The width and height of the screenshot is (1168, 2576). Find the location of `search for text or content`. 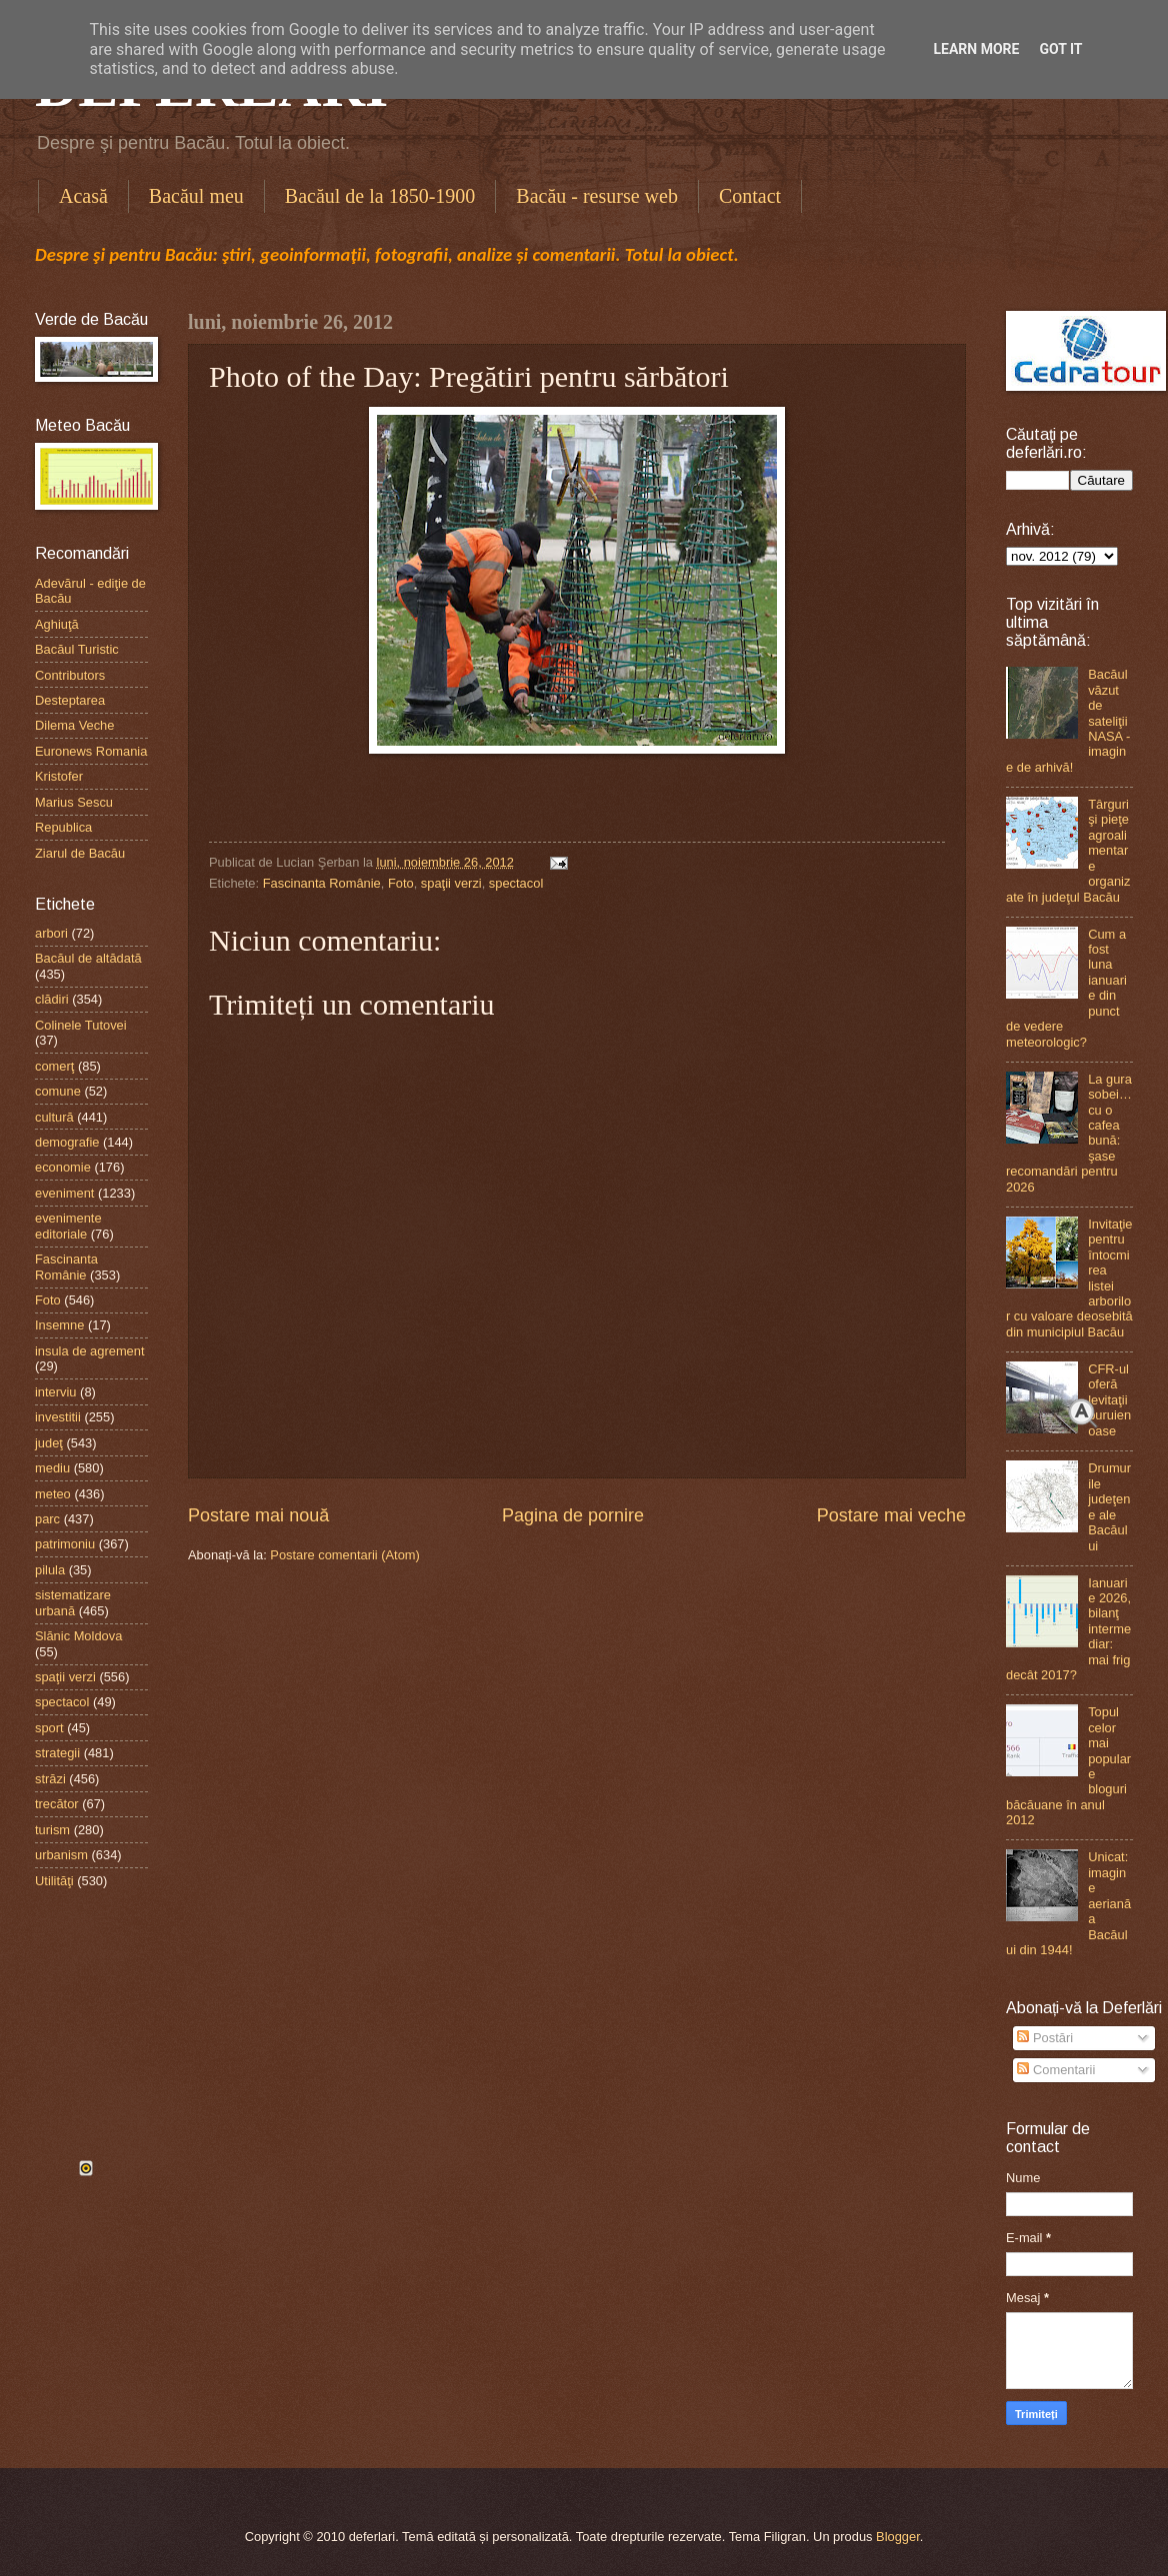

search for text or content is located at coordinates (1083, 1413).